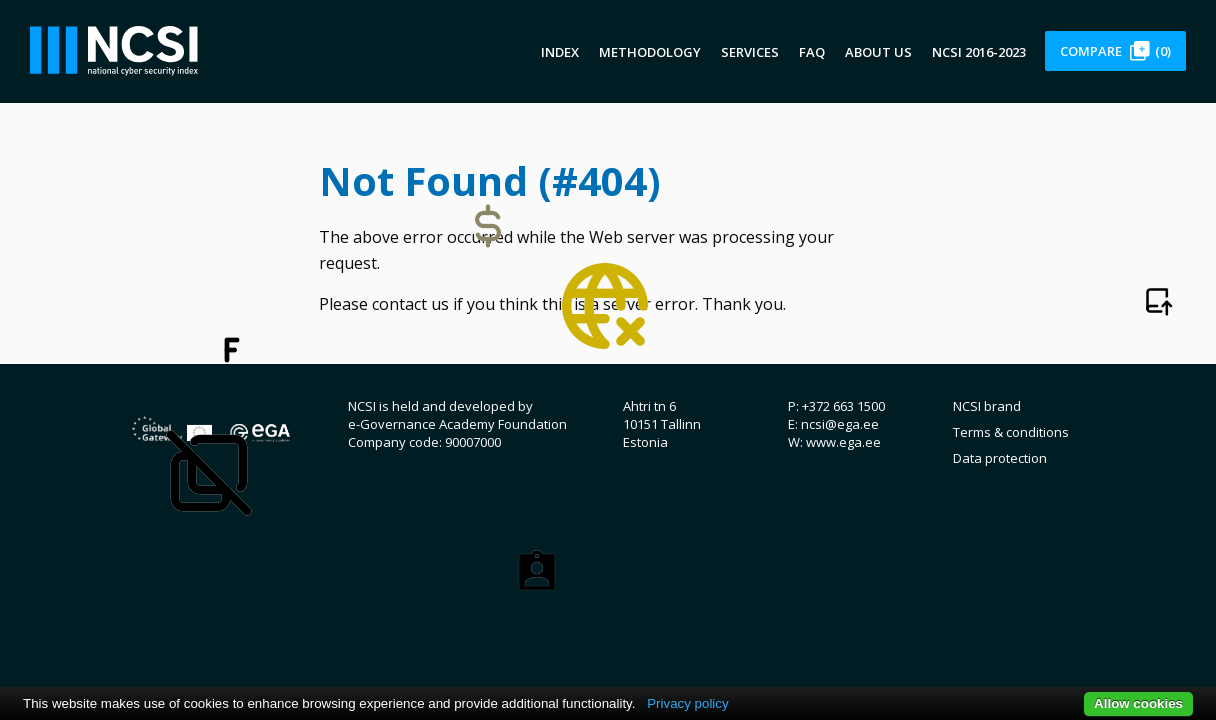 The height and width of the screenshot is (720, 1216). Describe the element at coordinates (232, 350) in the screenshot. I see `indicates a Facebook shortcut or link` at that location.